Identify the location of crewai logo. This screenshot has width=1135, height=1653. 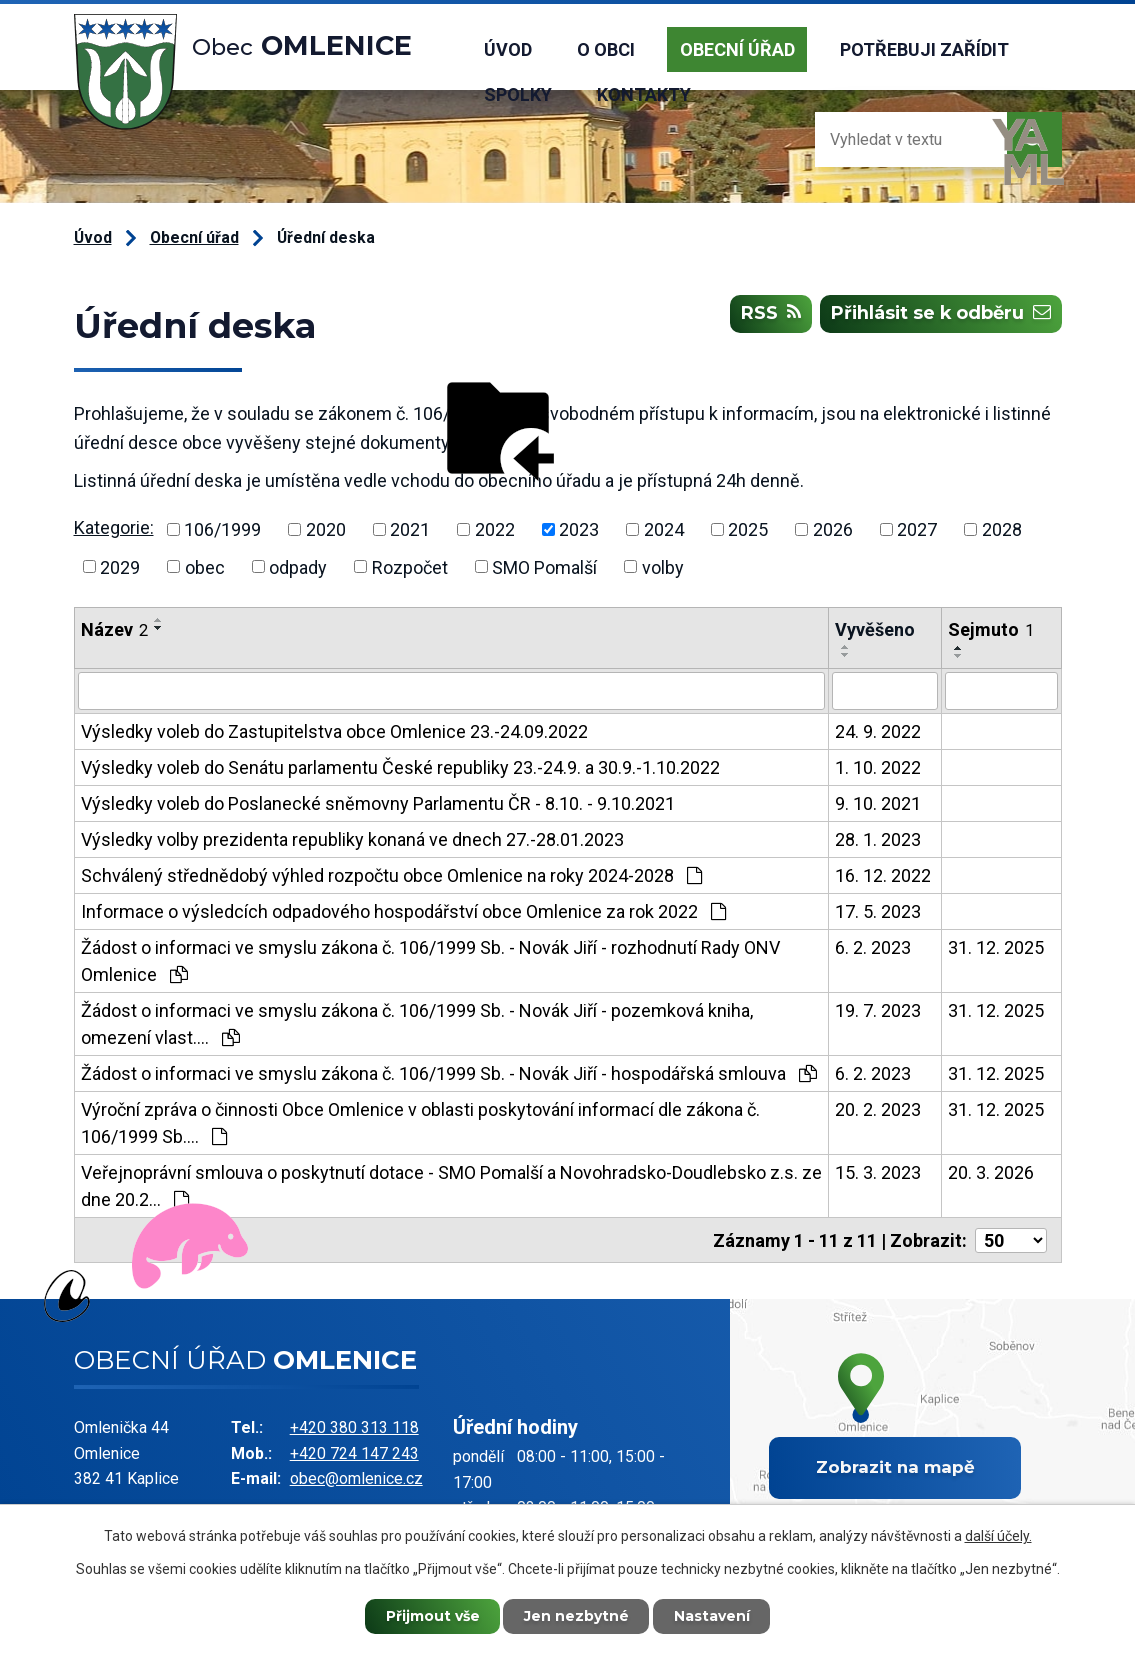
(67, 1296).